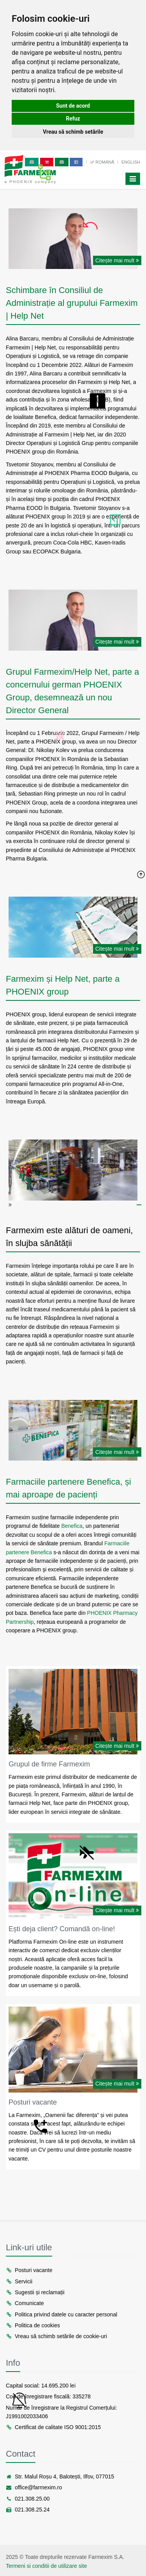 This screenshot has height=2576, width=146. Describe the element at coordinates (44, 172) in the screenshot. I see `view hierarchical folder structure` at that location.